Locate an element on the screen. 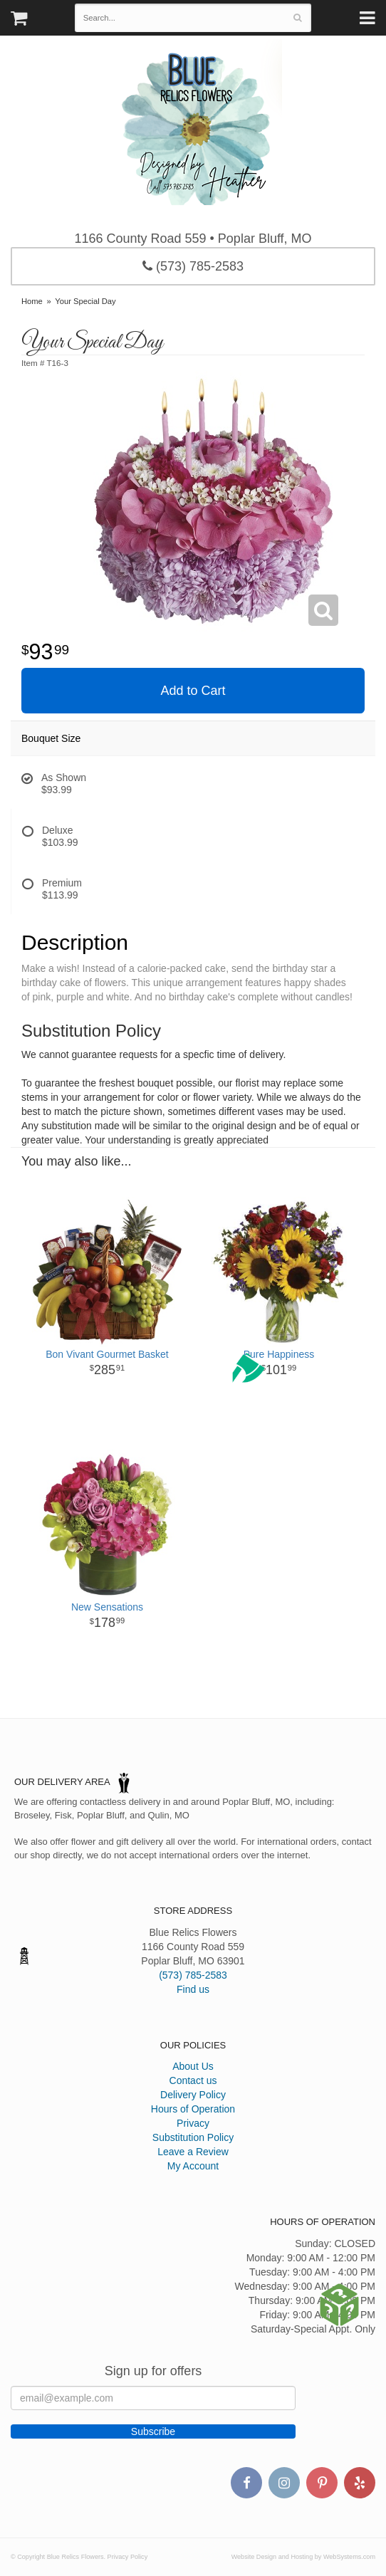 This screenshot has width=386, height=2576. randomize or shuffle selection is located at coordinates (339, 2305).